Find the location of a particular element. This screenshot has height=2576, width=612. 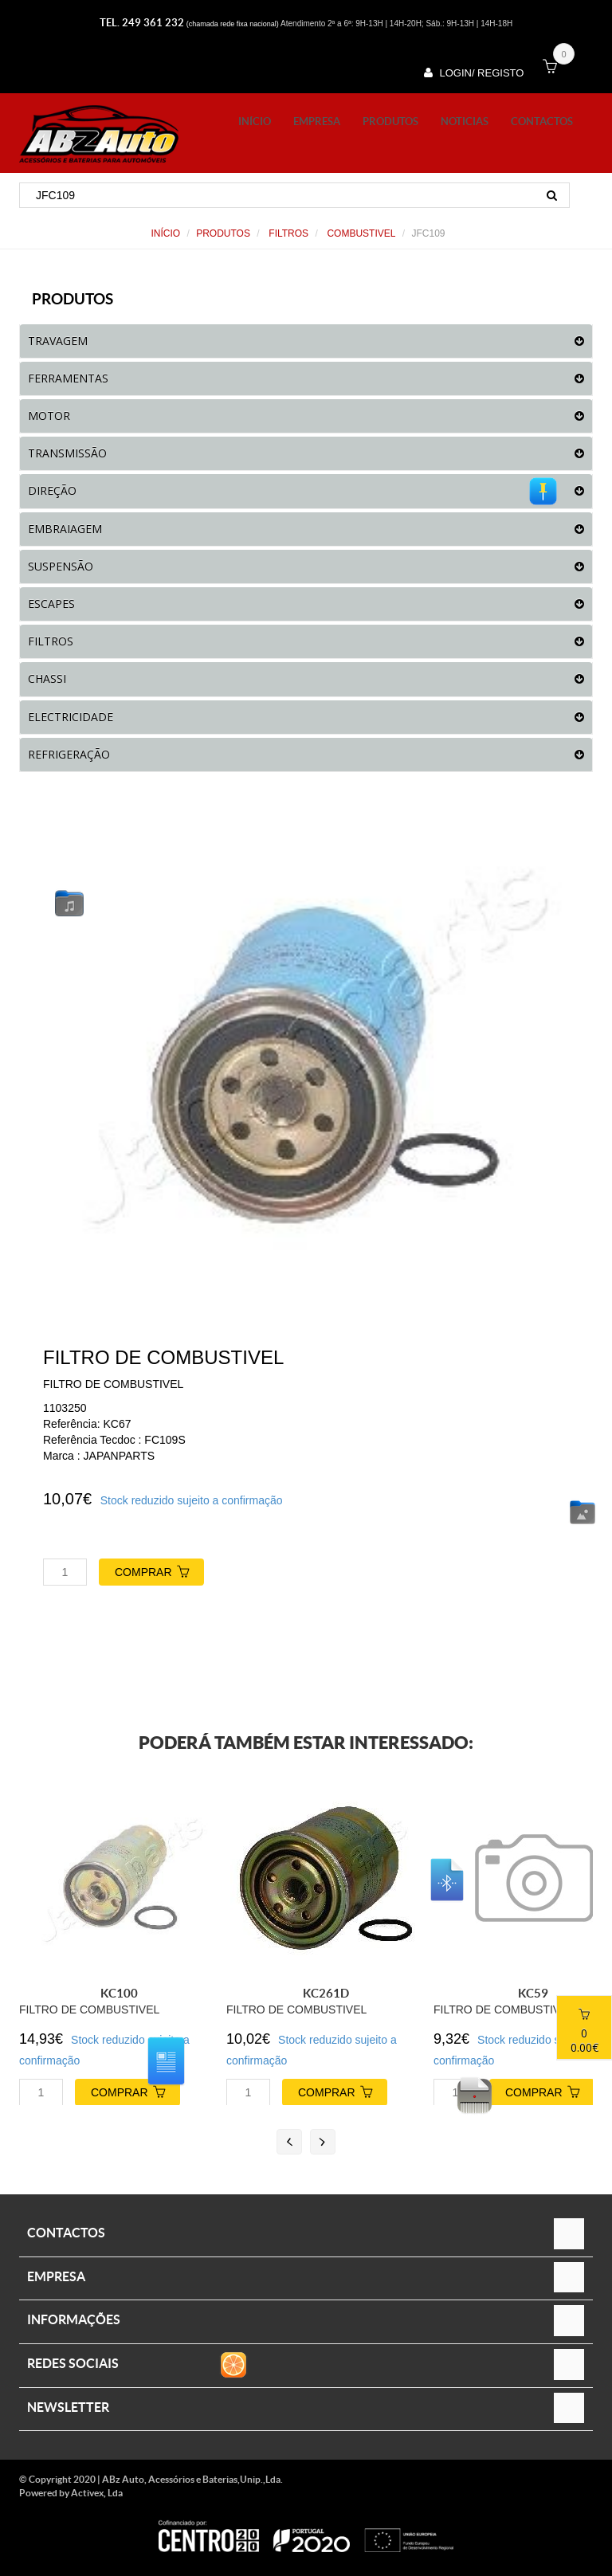

open raider app for document scanning is located at coordinates (474, 2096).